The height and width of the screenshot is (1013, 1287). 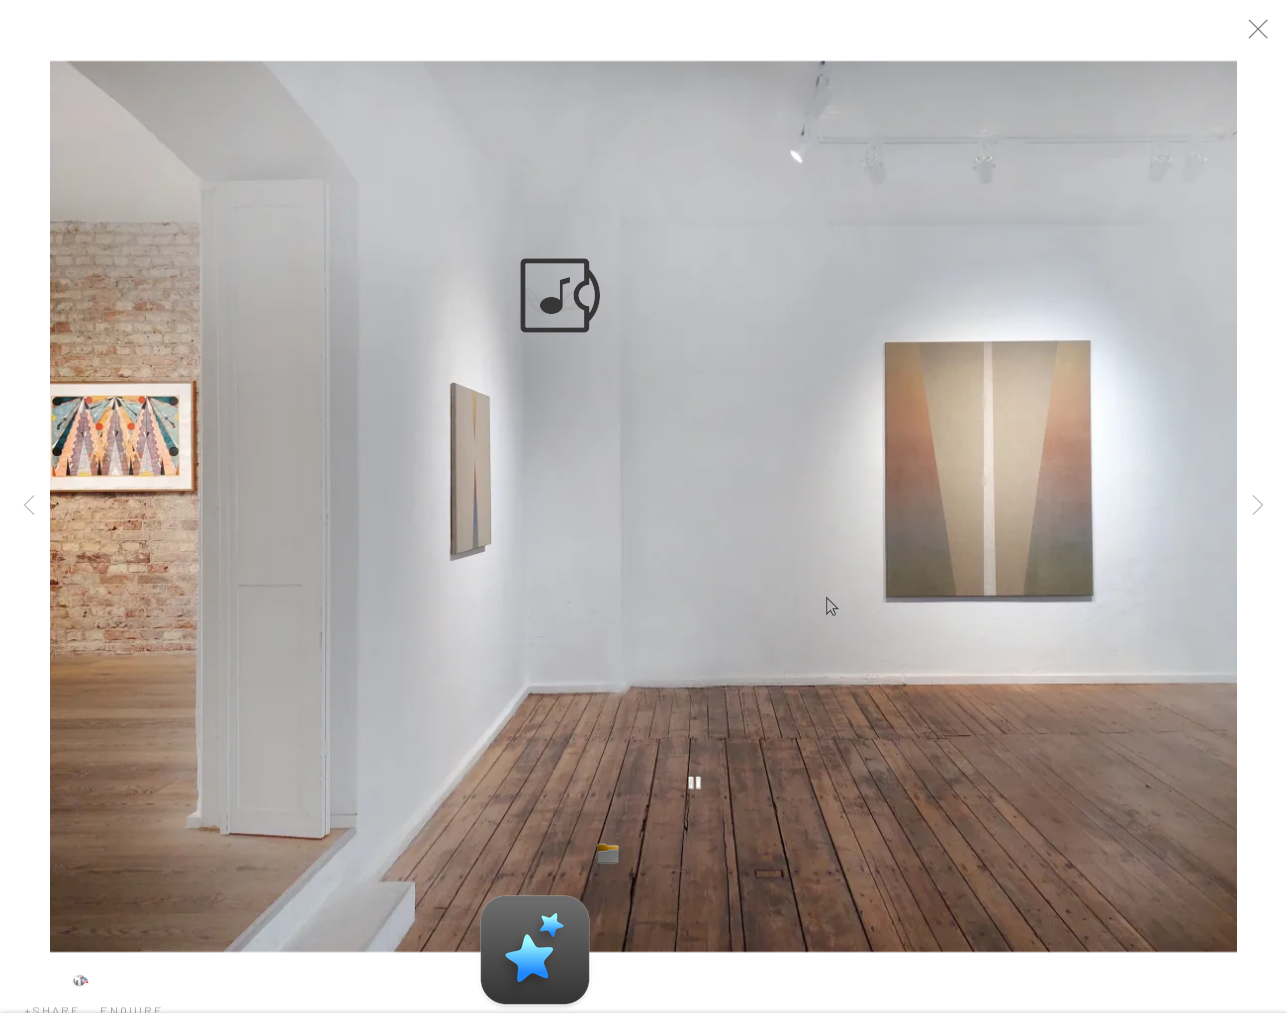 What do you see at coordinates (608, 853) in the screenshot?
I see `indicates an open or currently accessed folder` at bounding box center [608, 853].